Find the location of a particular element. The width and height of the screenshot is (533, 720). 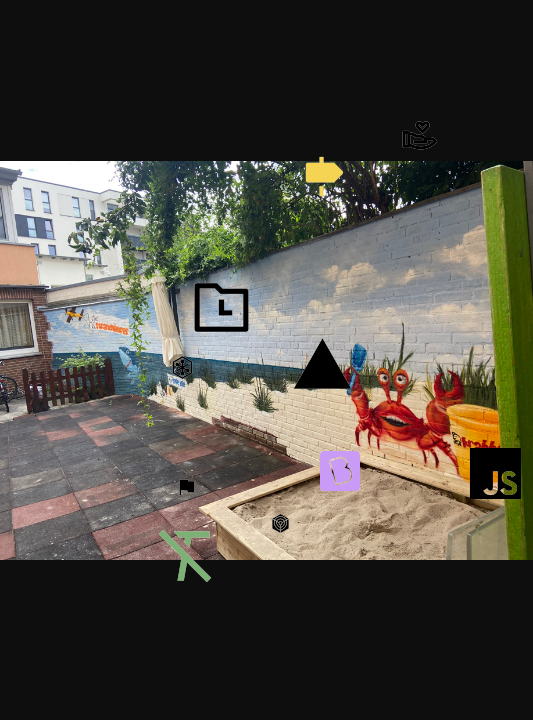

flag or mark an item for follow-up is located at coordinates (187, 487).